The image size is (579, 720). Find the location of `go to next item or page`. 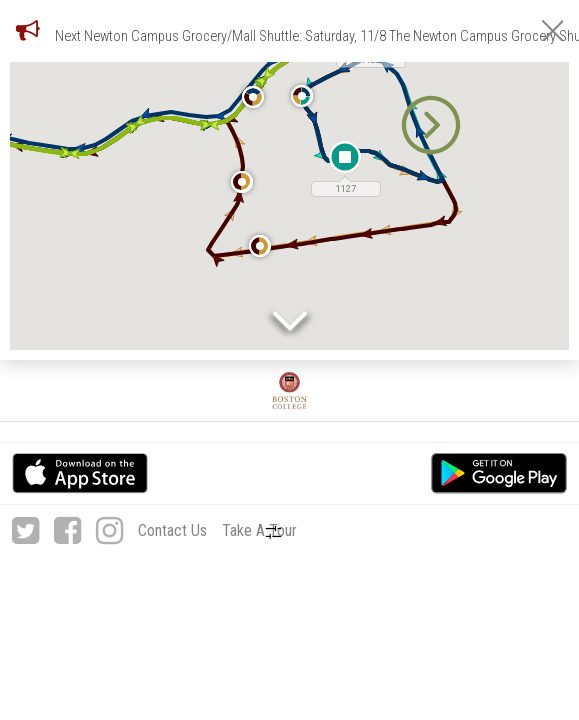

go to next item or page is located at coordinates (431, 125).